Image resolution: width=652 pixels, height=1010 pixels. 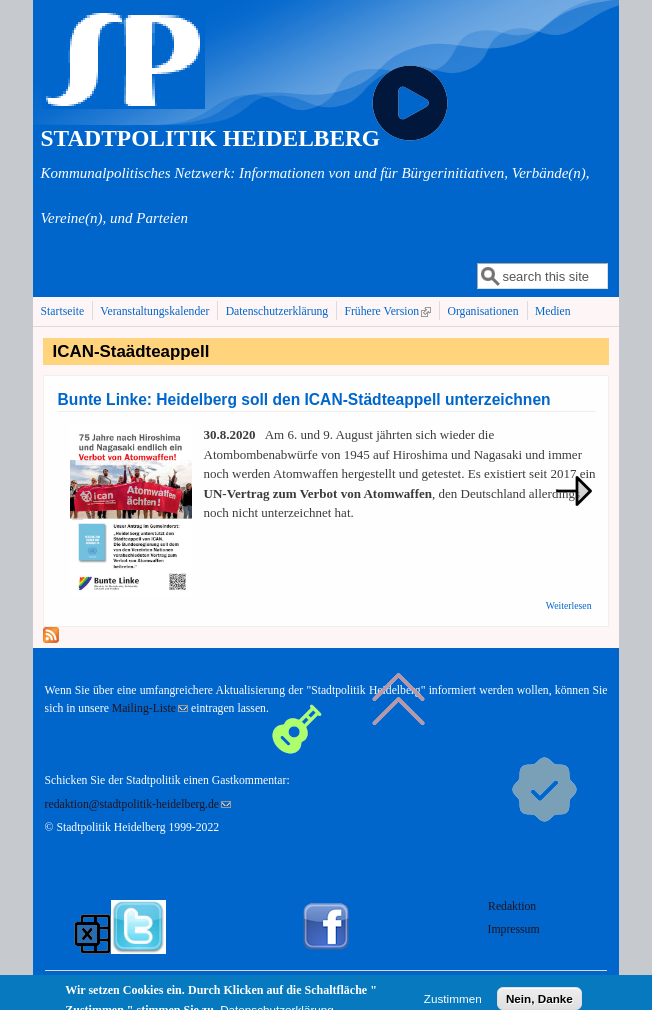 What do you see at coordinates (544, 789) in the screenshot?
I see `indicates verified or authenticated status` at bounding box center [544, 789].